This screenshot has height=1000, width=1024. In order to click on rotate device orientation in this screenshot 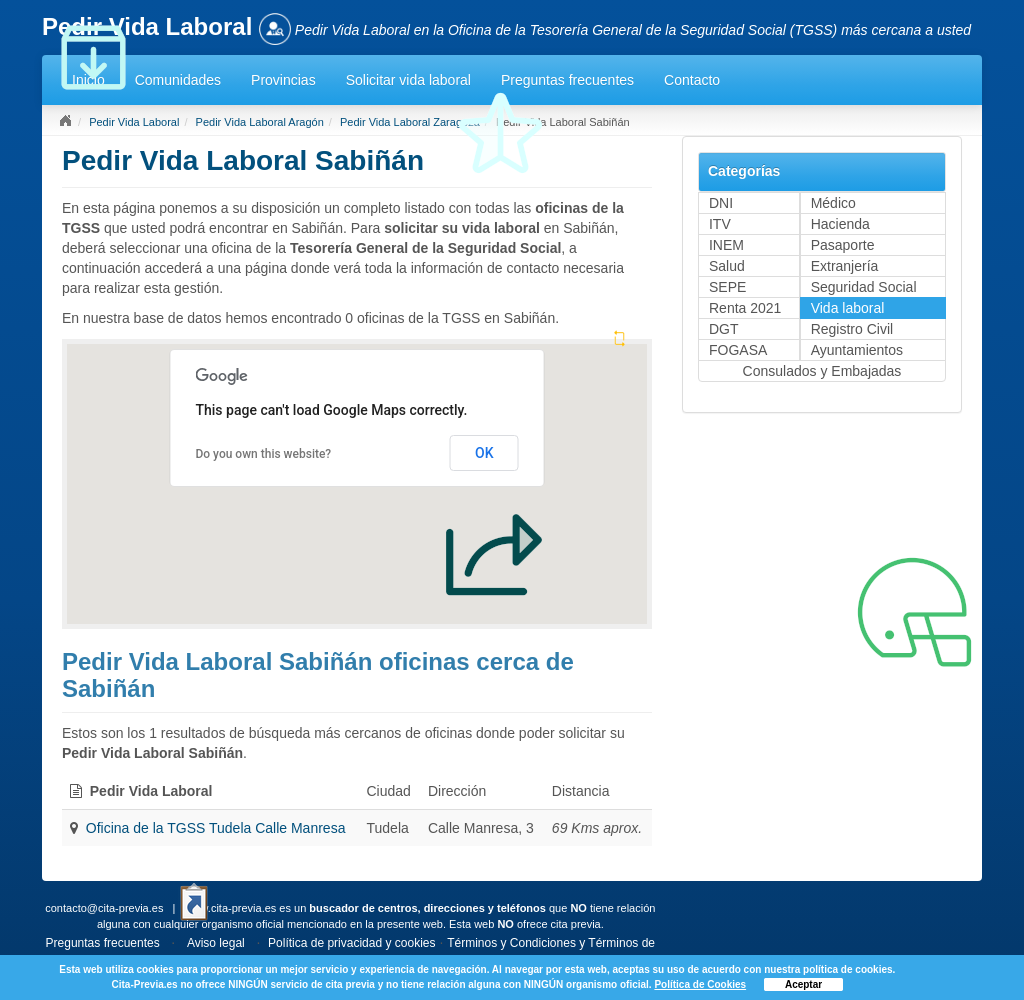, I will do `click(619, 338)`.